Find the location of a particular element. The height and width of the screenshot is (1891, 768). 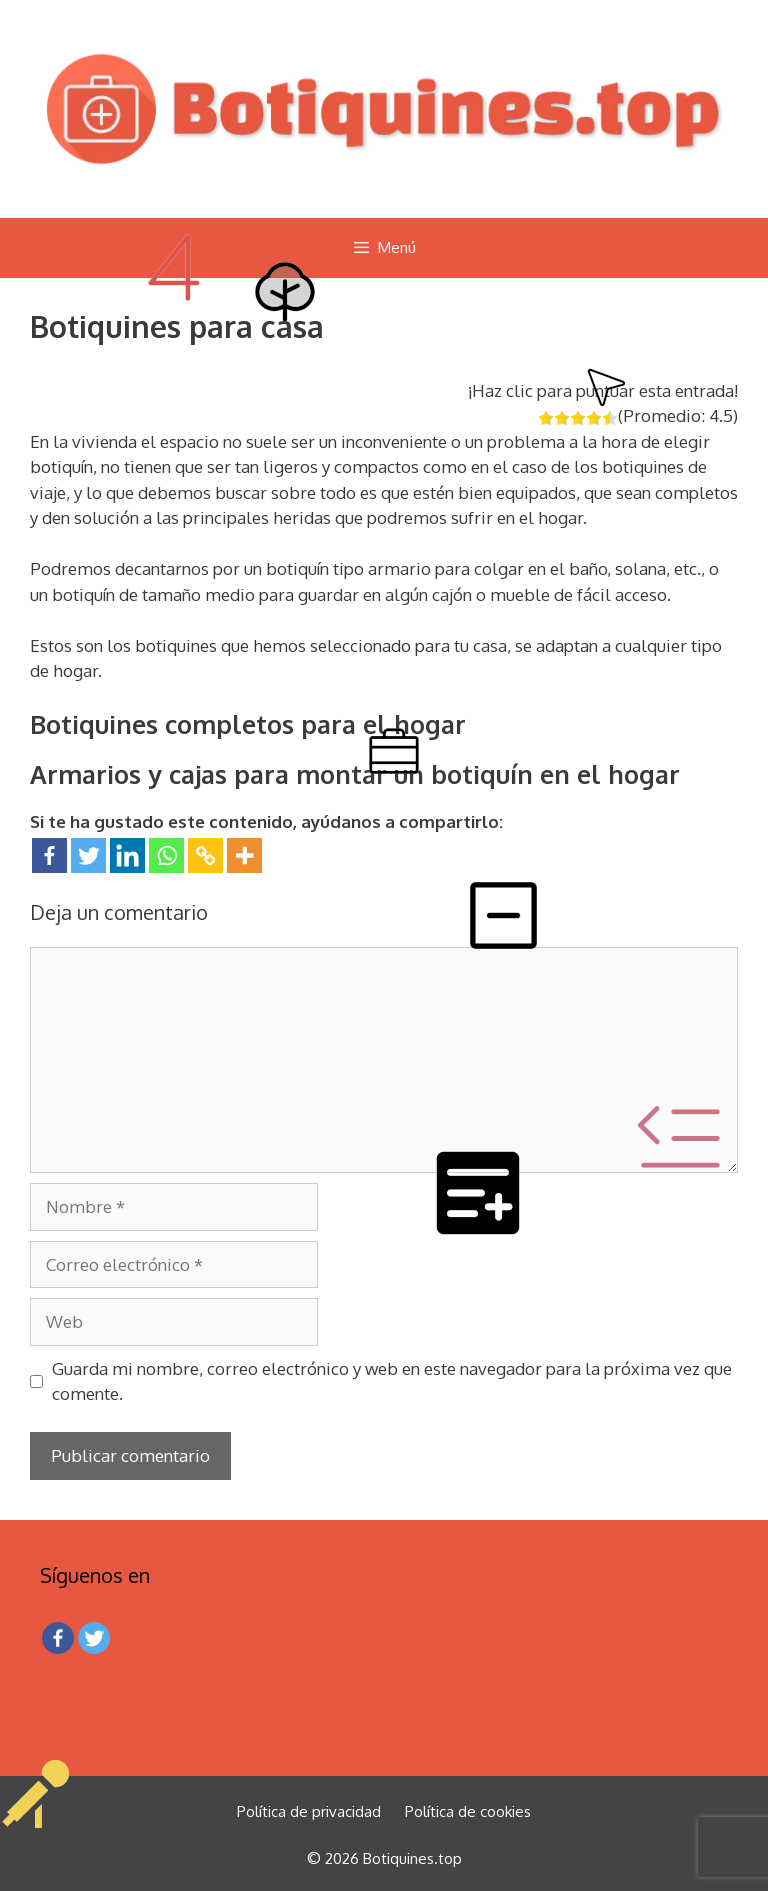

collapse or minimize a section is located at coordinates (503, 915).